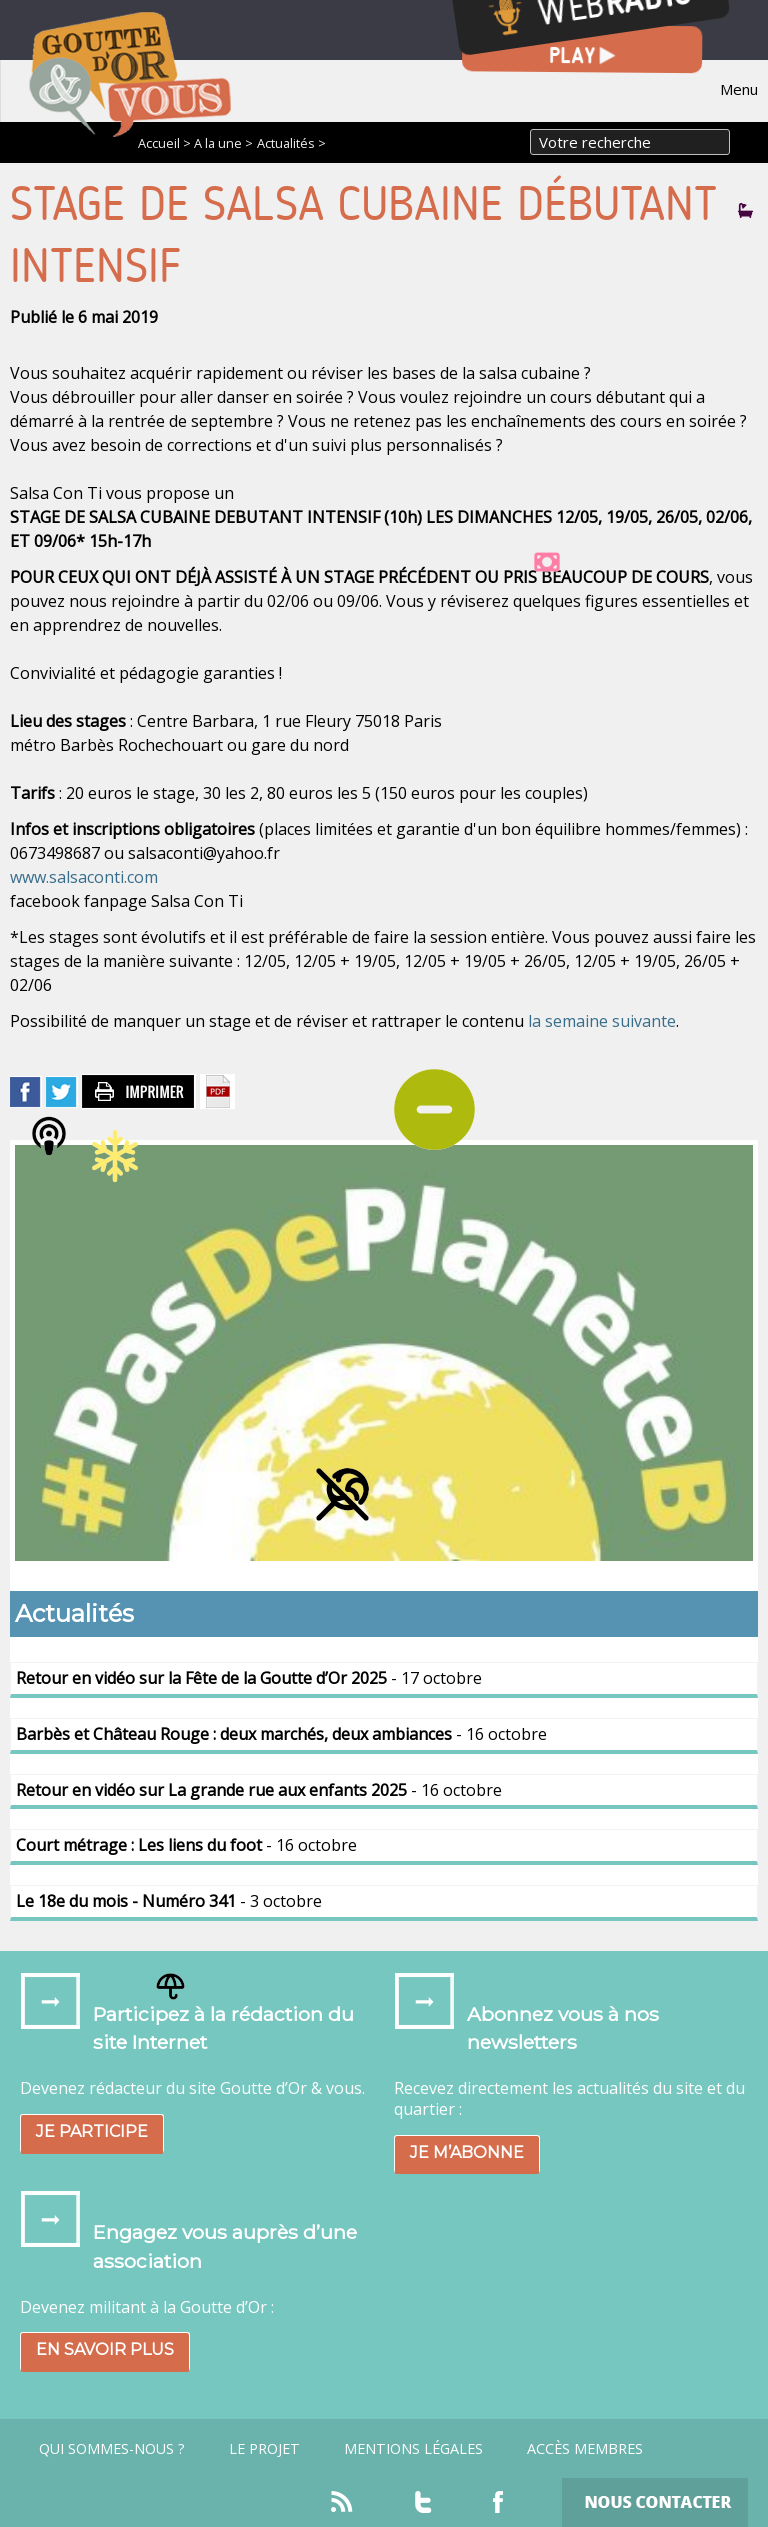  I want to click on indicates cold or freezing temperature setting, so click(115, 1156).